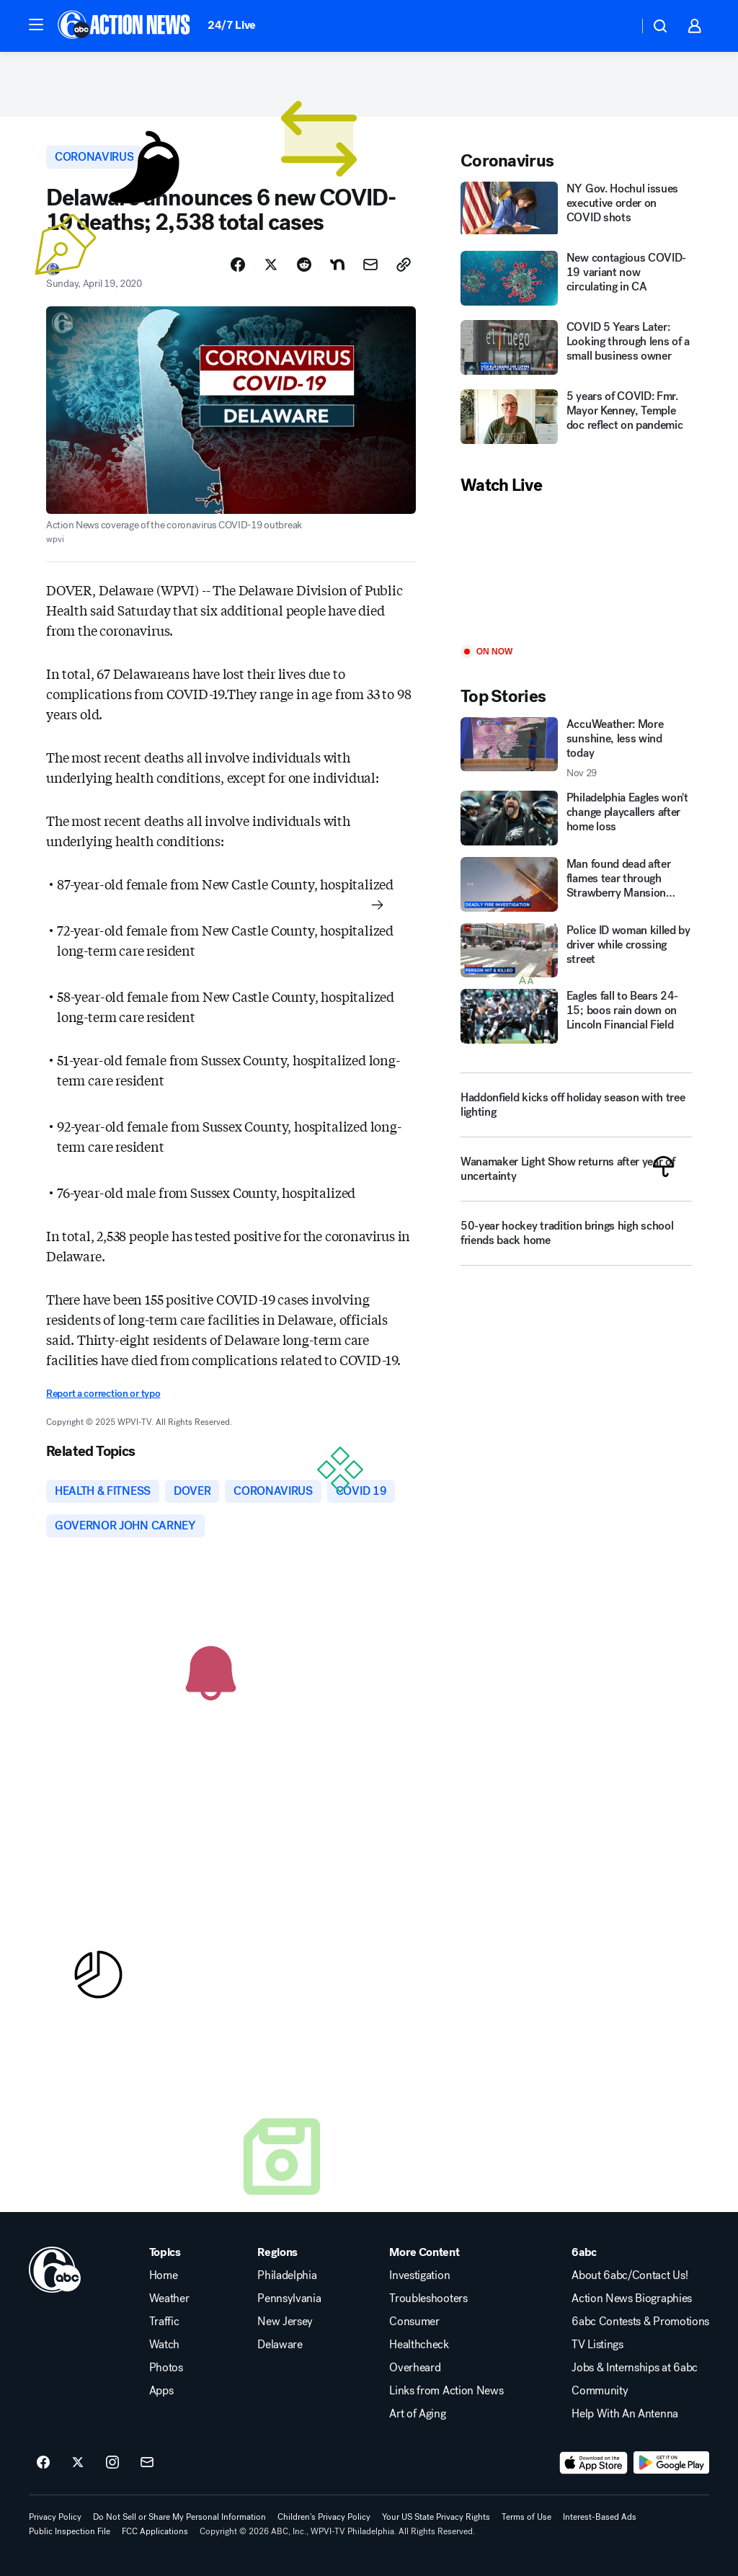 This screenshot has height=2576, width=738. I want to click on decorative pattern or design element, so click(340, 1470).